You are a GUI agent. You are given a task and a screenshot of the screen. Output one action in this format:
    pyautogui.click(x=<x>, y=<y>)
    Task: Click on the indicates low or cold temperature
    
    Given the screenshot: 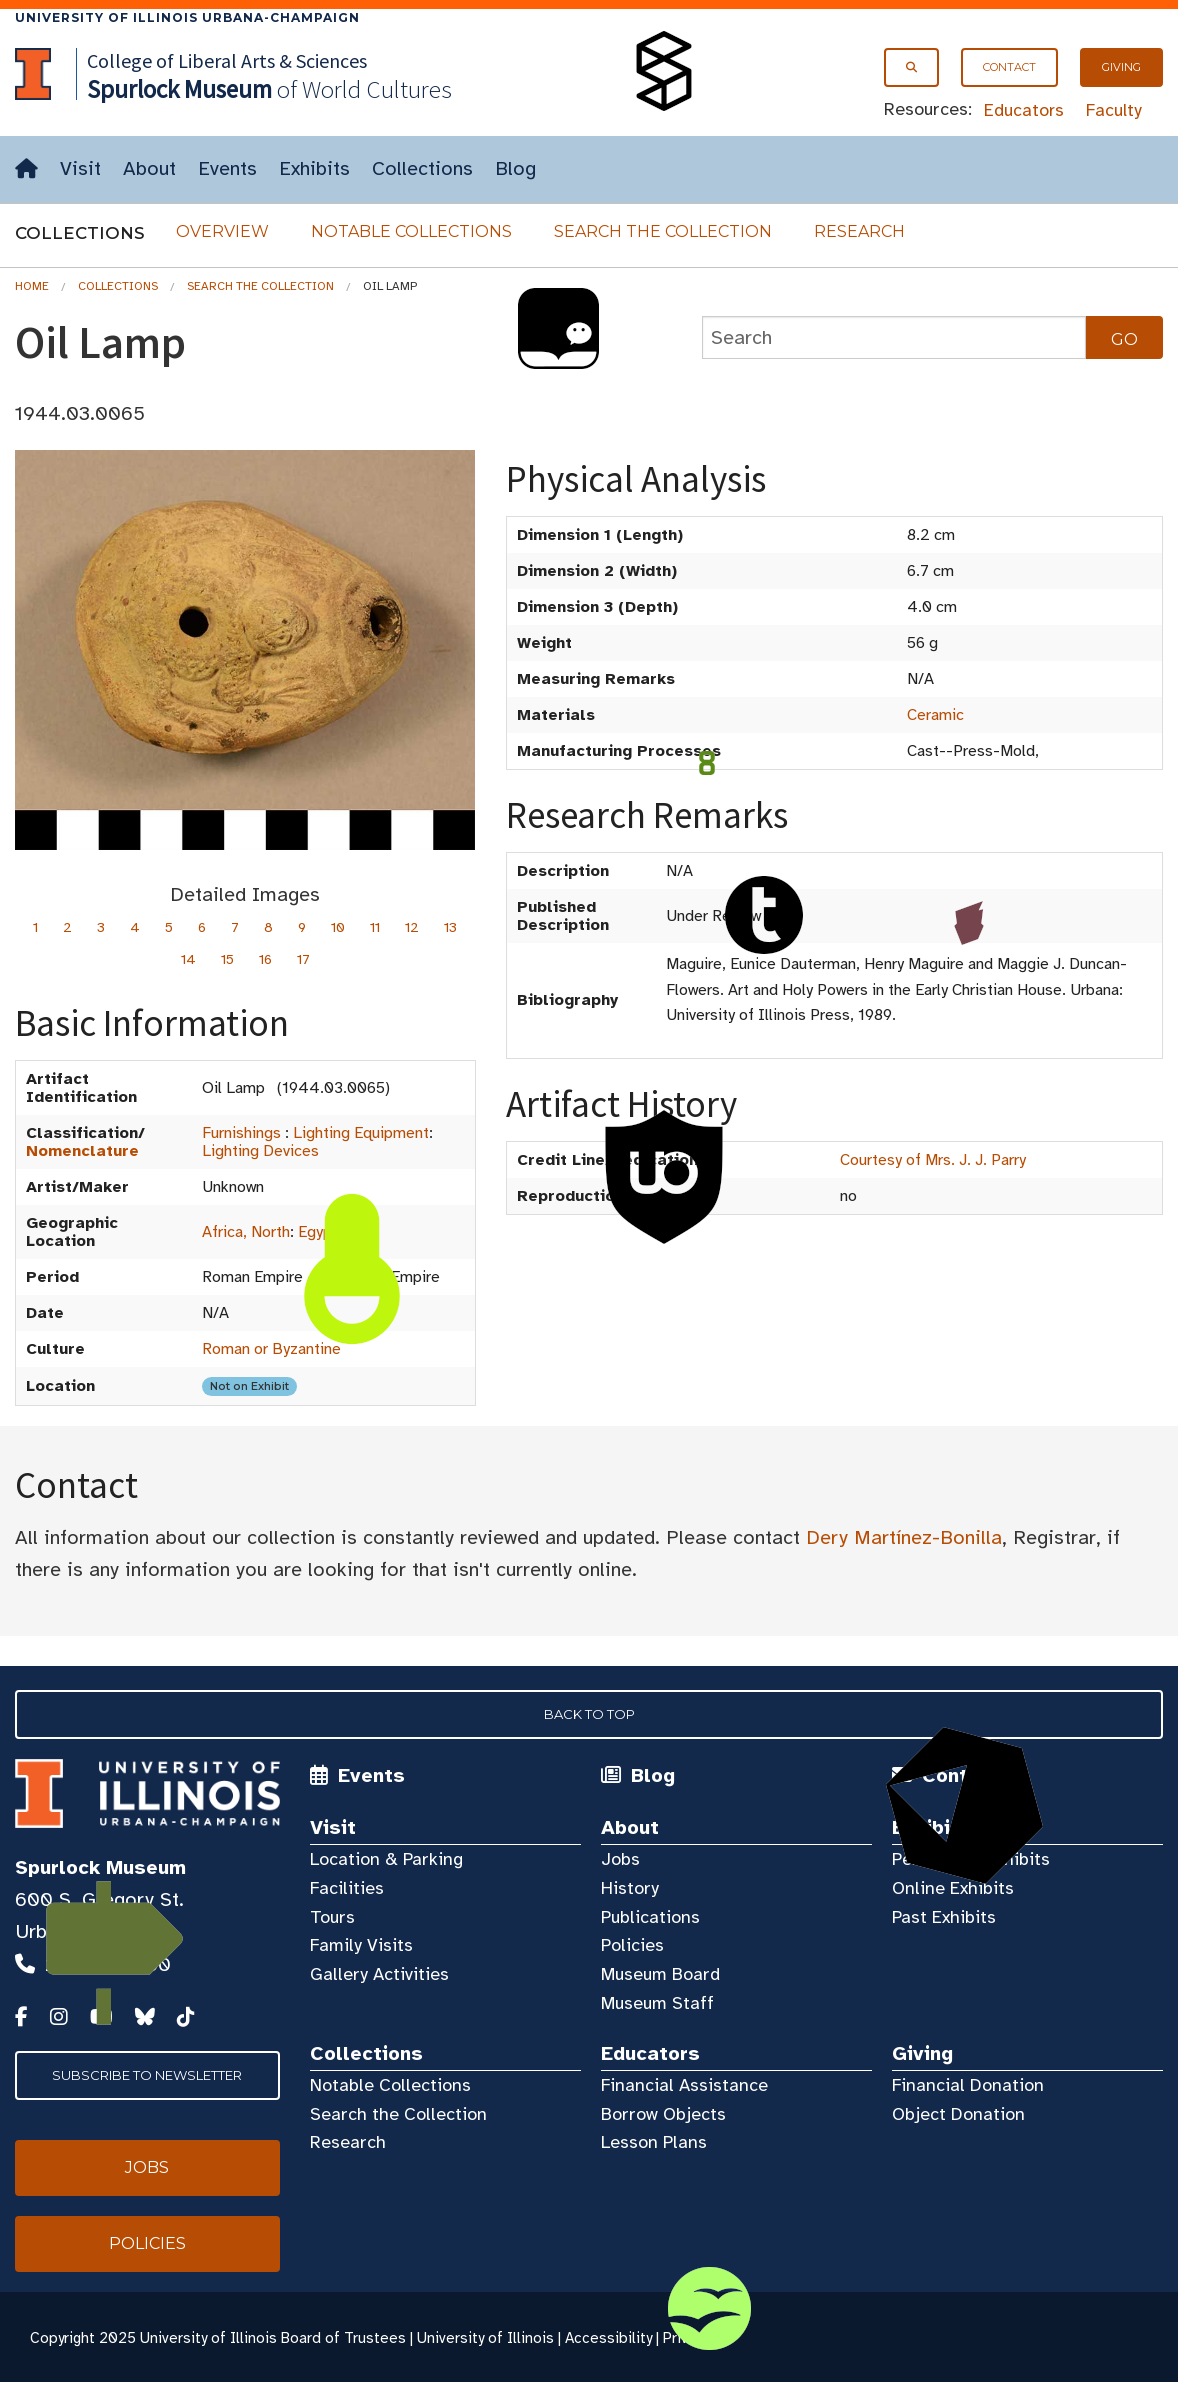 What is the action you would take?
    pyautogui.click(x=352, y=1269)
    